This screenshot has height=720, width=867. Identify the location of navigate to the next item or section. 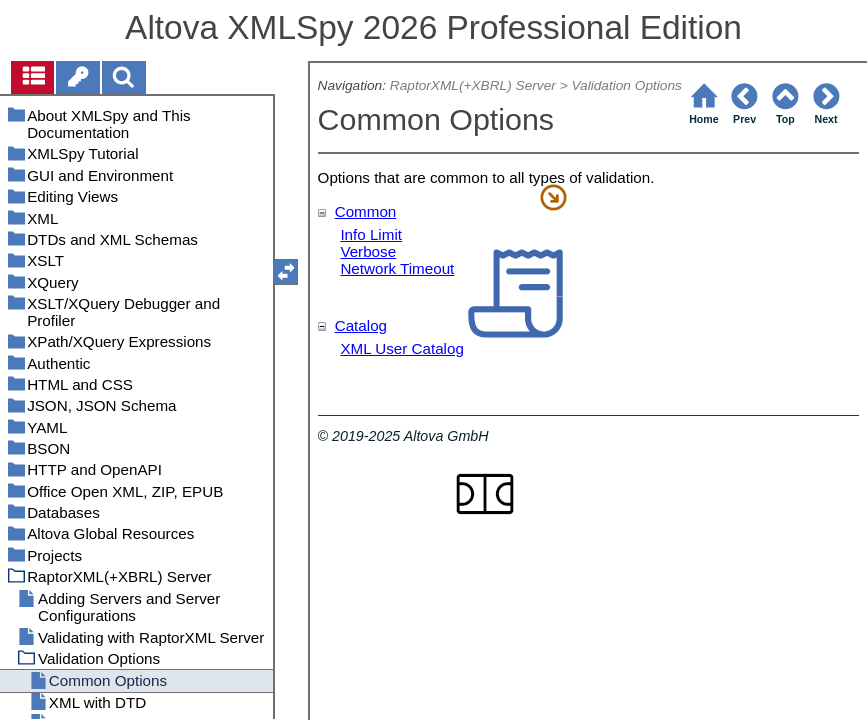
(553, 197).